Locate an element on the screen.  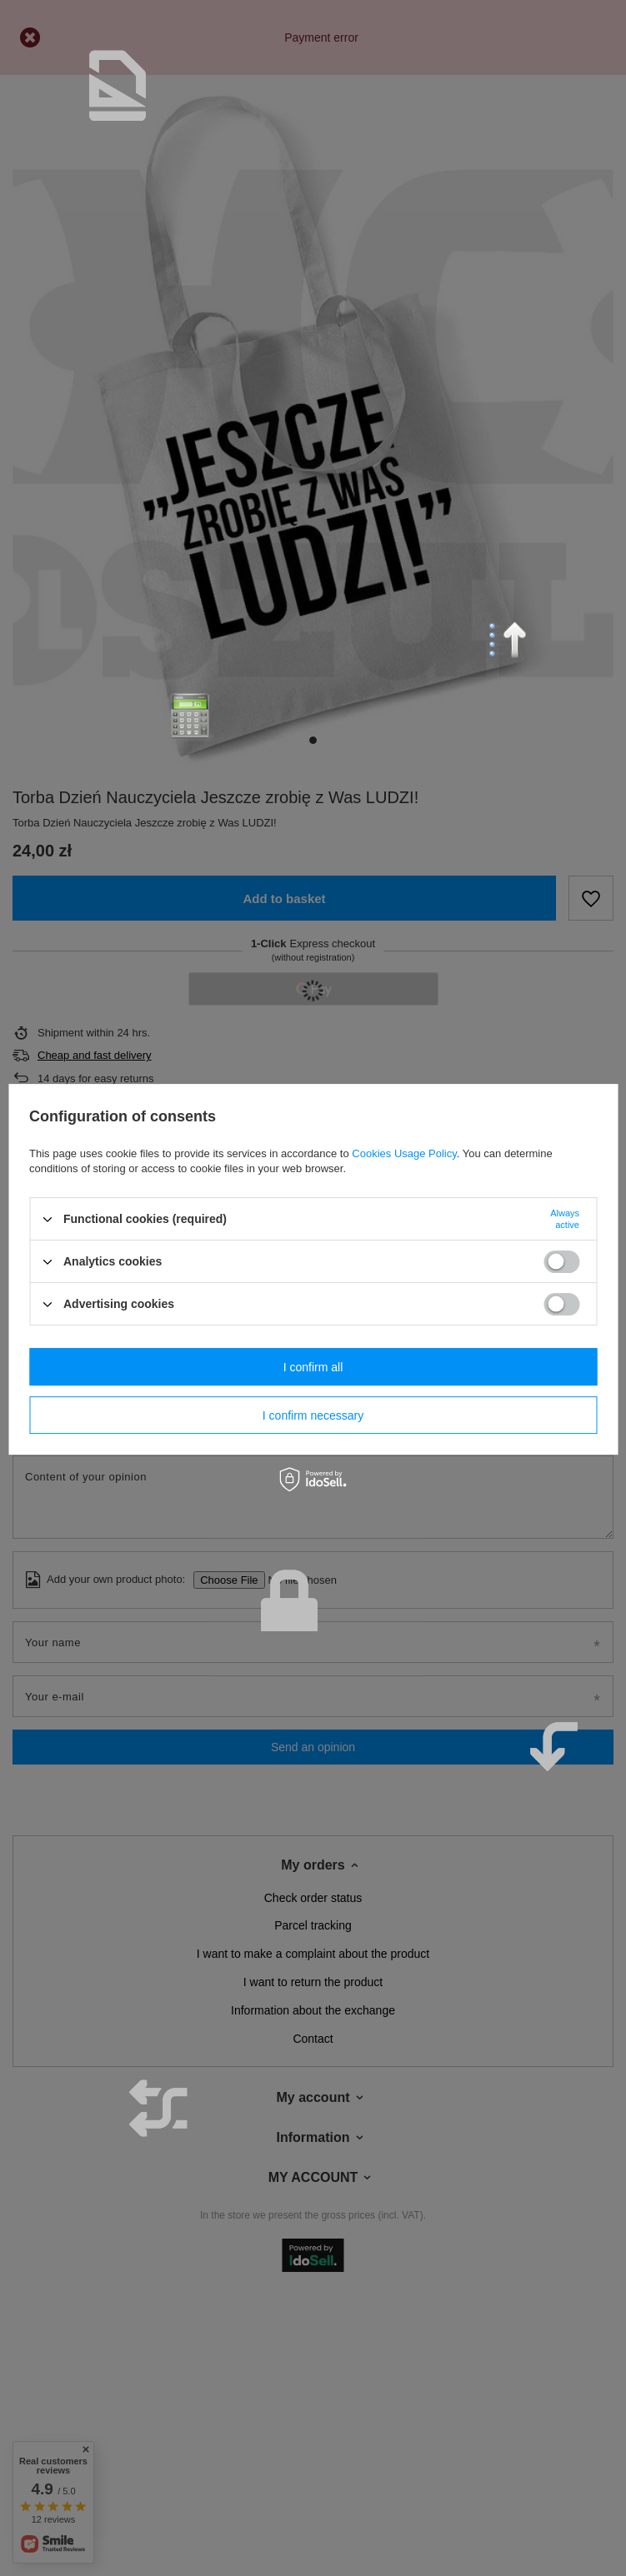
indicates content is locked or protected from editing is located at coordinates (289, 1603).